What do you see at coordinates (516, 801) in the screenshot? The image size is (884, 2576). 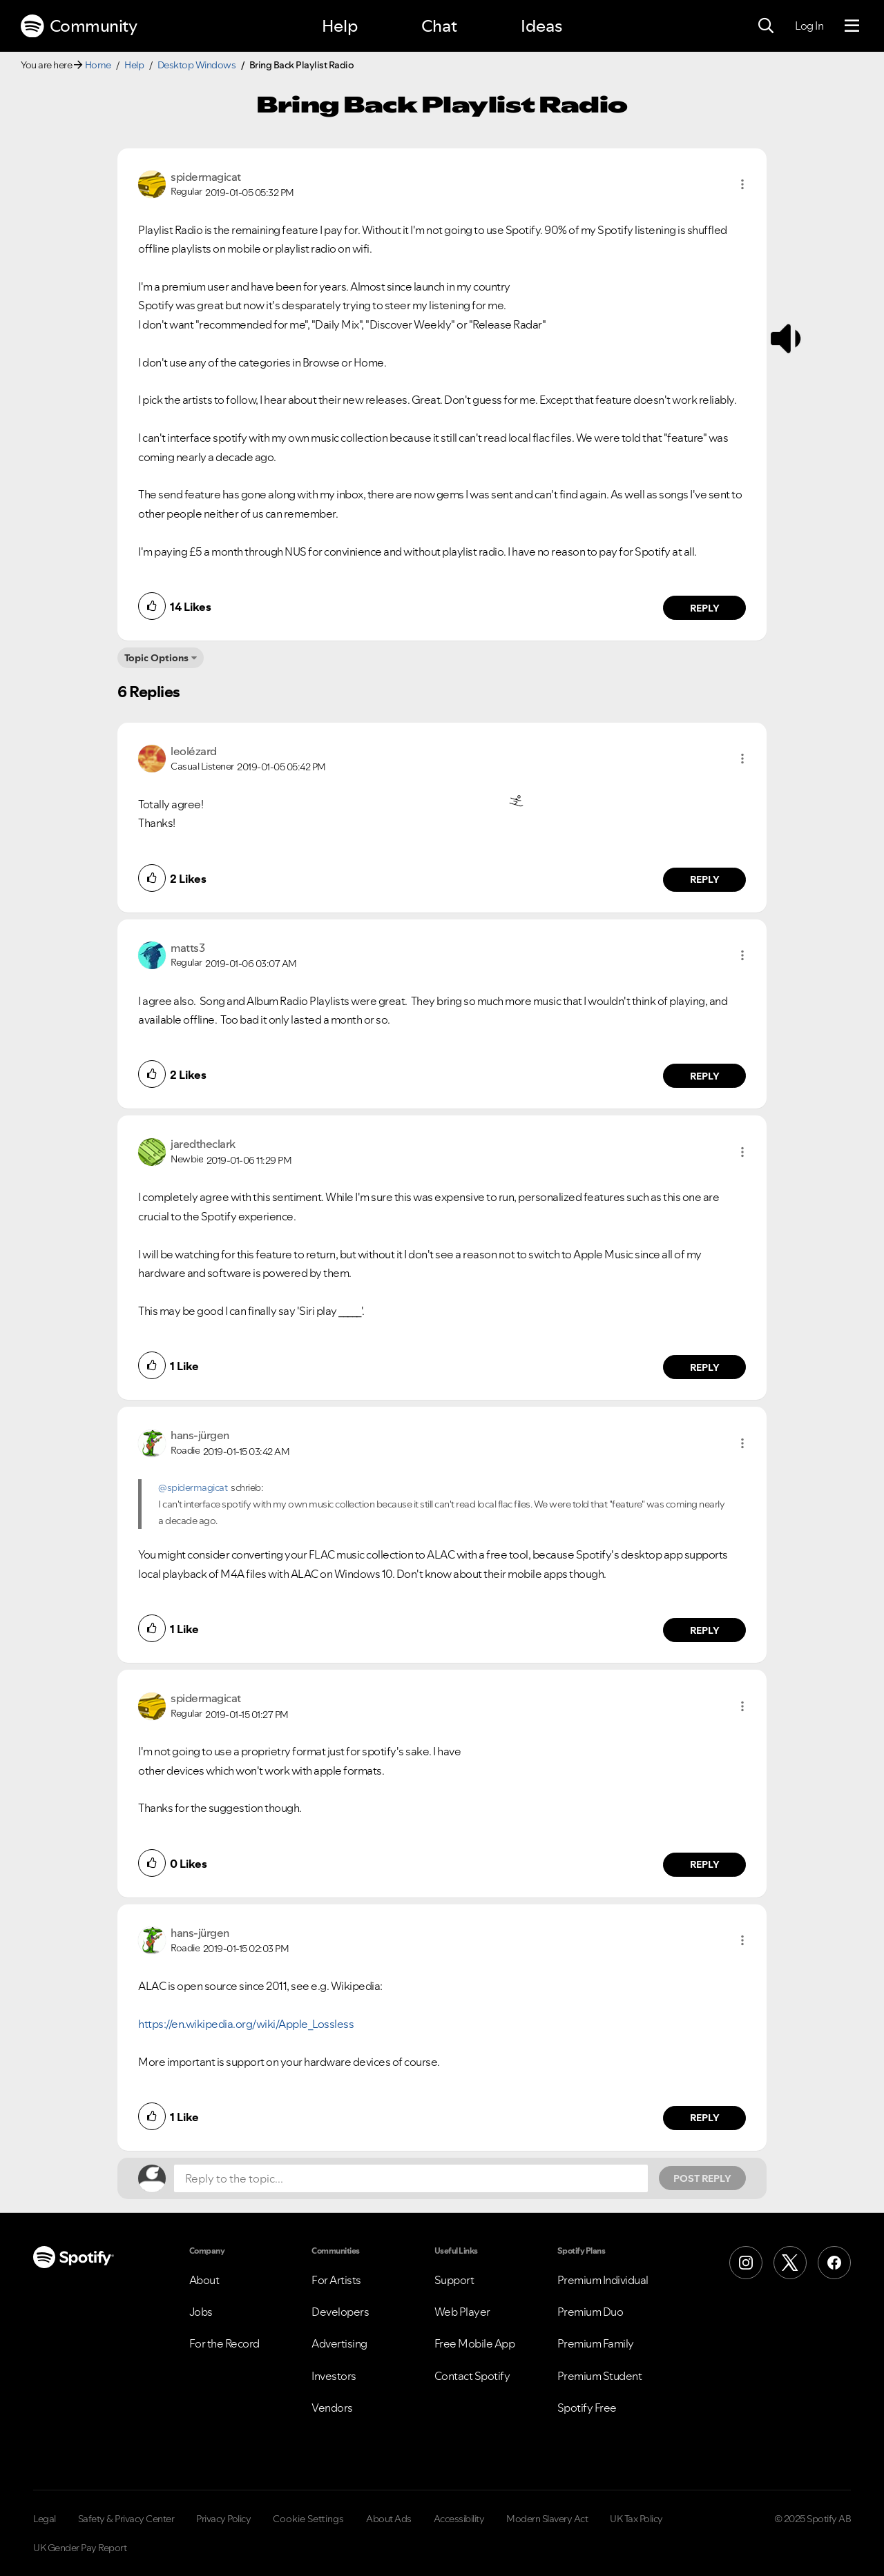 I see `access skiing or winter sports activities` at bounding box center [516, 801].